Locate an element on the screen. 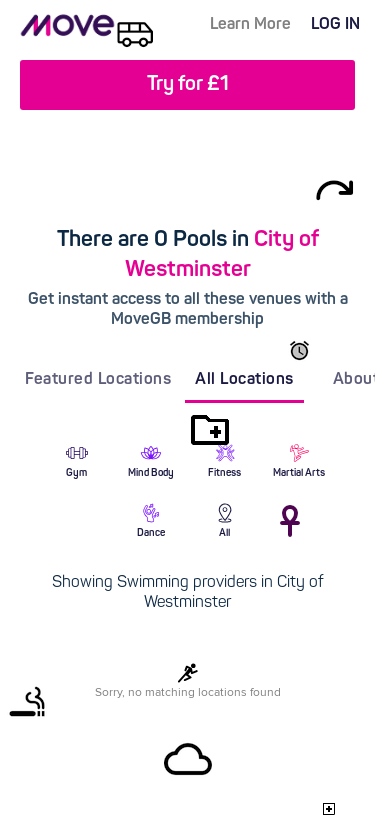 Image resolution: width=375 pixels, height=823 pixels. indicates egyptian or ancient history content is located at coordinates (290, 521).